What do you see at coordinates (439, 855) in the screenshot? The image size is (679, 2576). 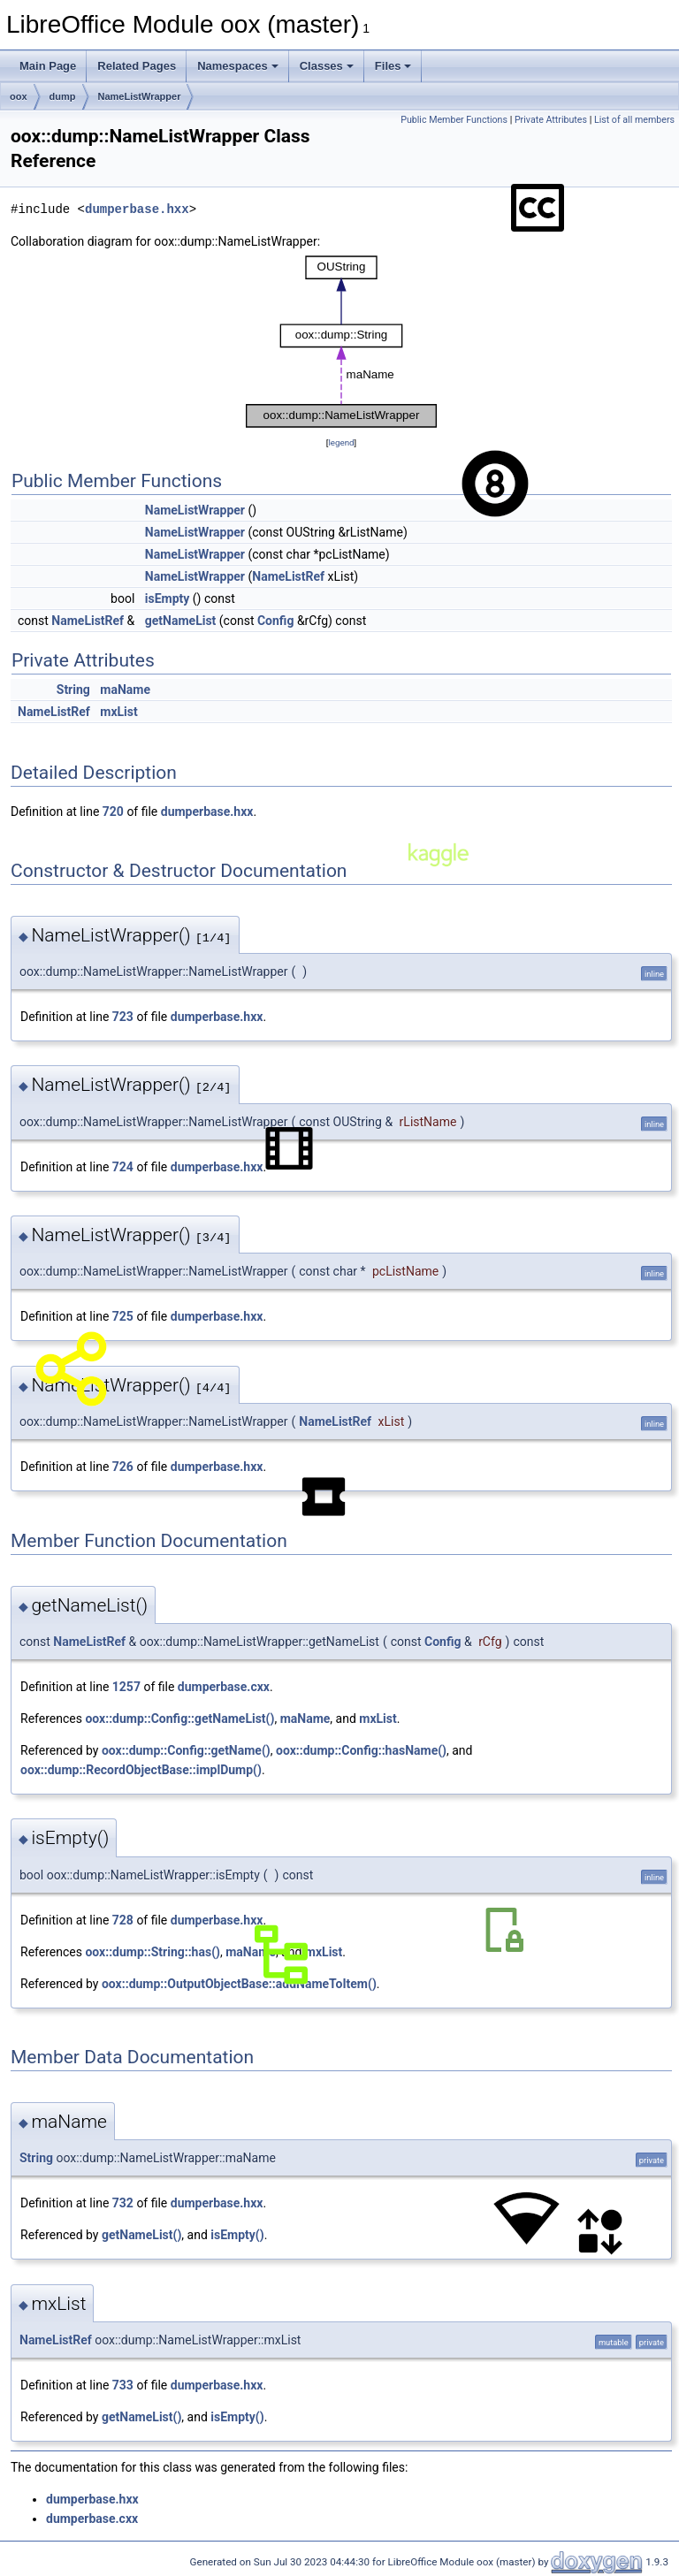 I see `open kaggle website or app` at bounding box center [439, 855].